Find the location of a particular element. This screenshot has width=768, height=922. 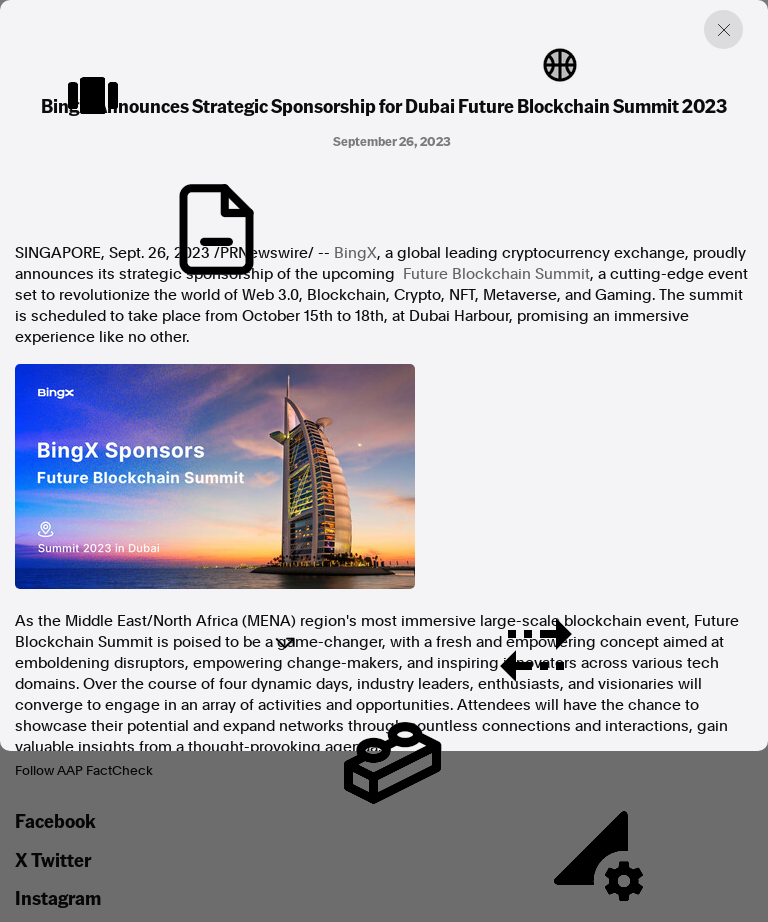

access building blocks or modular components is located at coordinates (392, 761).